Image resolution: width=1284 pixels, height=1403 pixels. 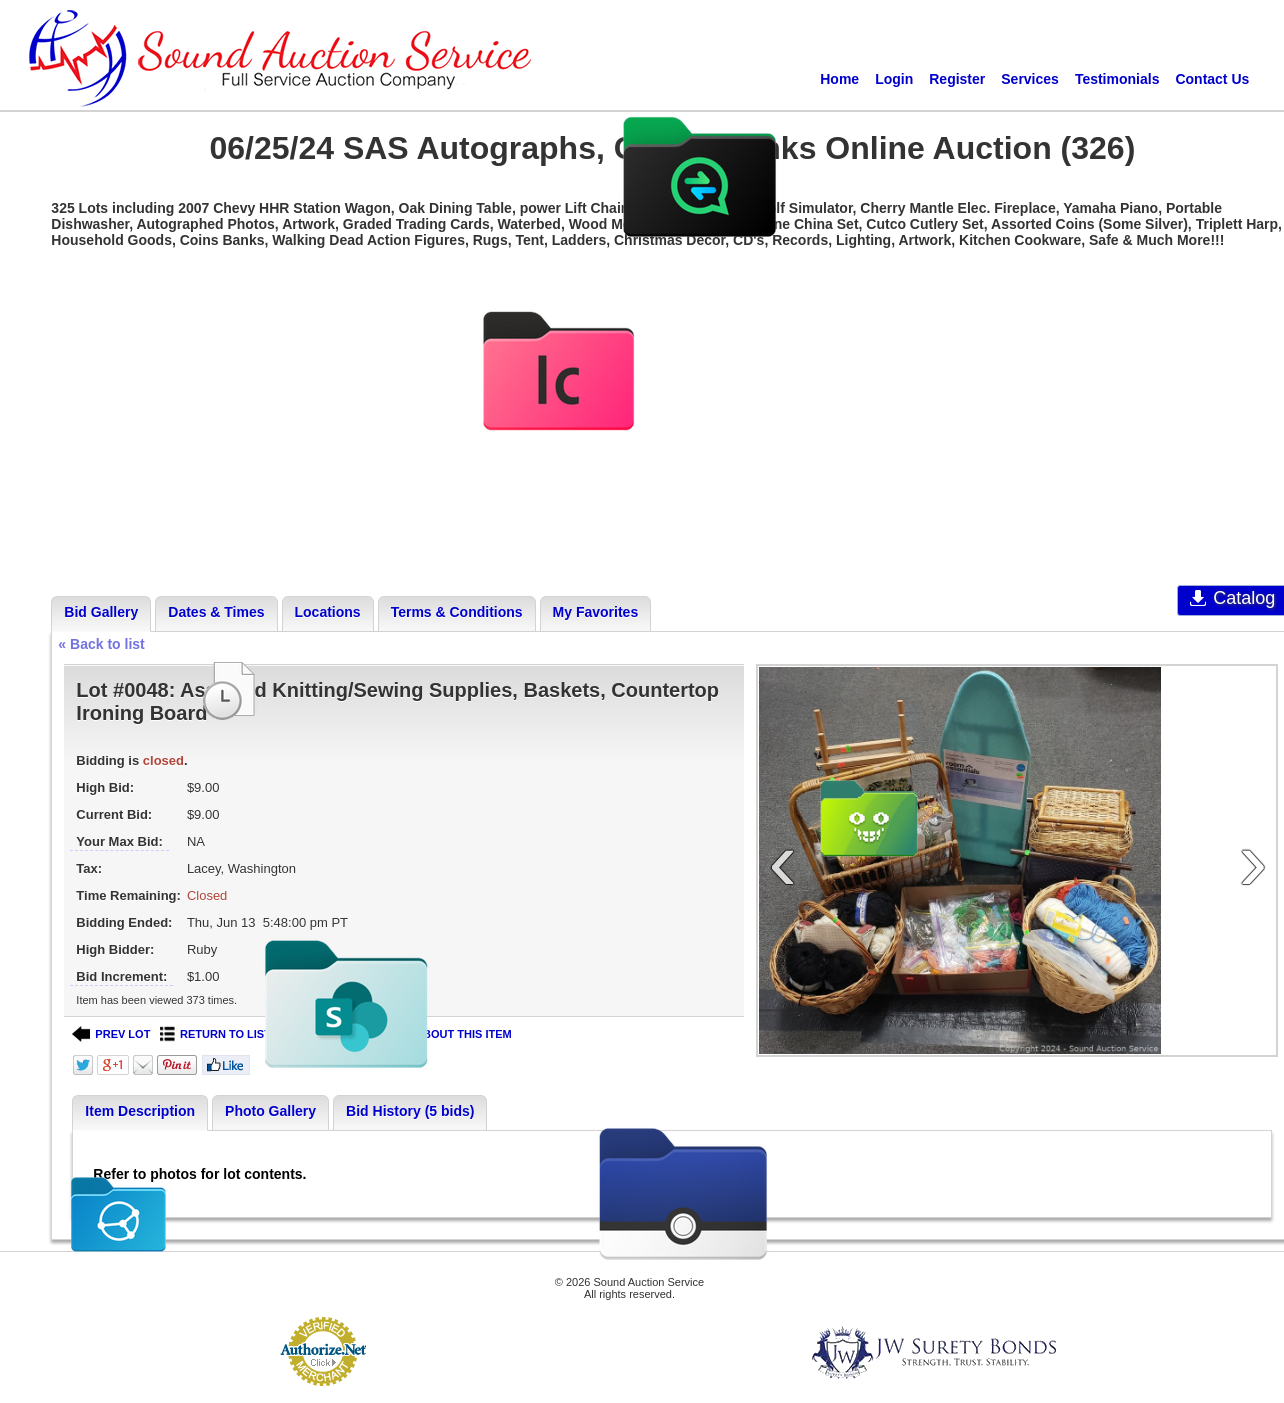 I want to click on open GameJolt games folder, so click(x=869, y=821).